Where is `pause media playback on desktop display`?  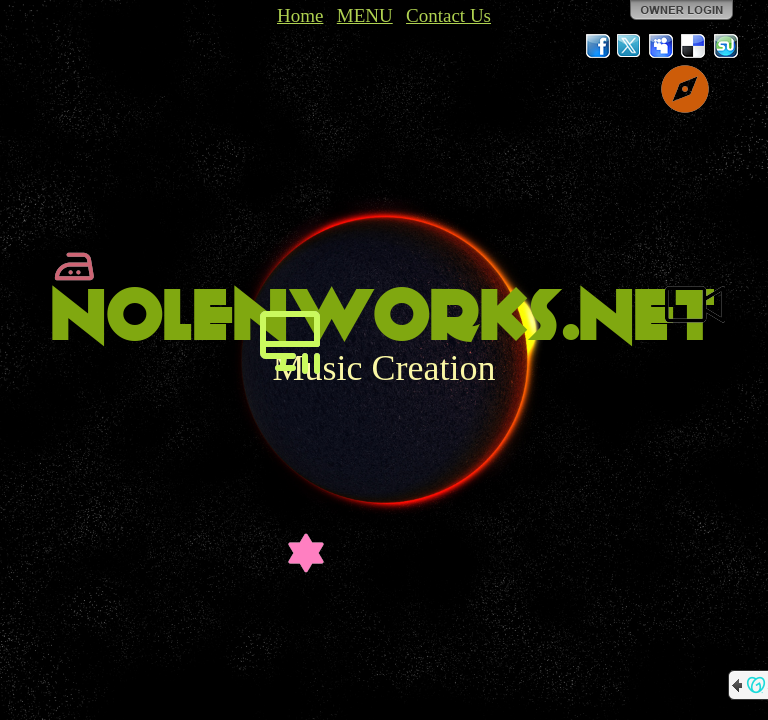 pause media playback on desktop display is located at coordinates (290, 341).